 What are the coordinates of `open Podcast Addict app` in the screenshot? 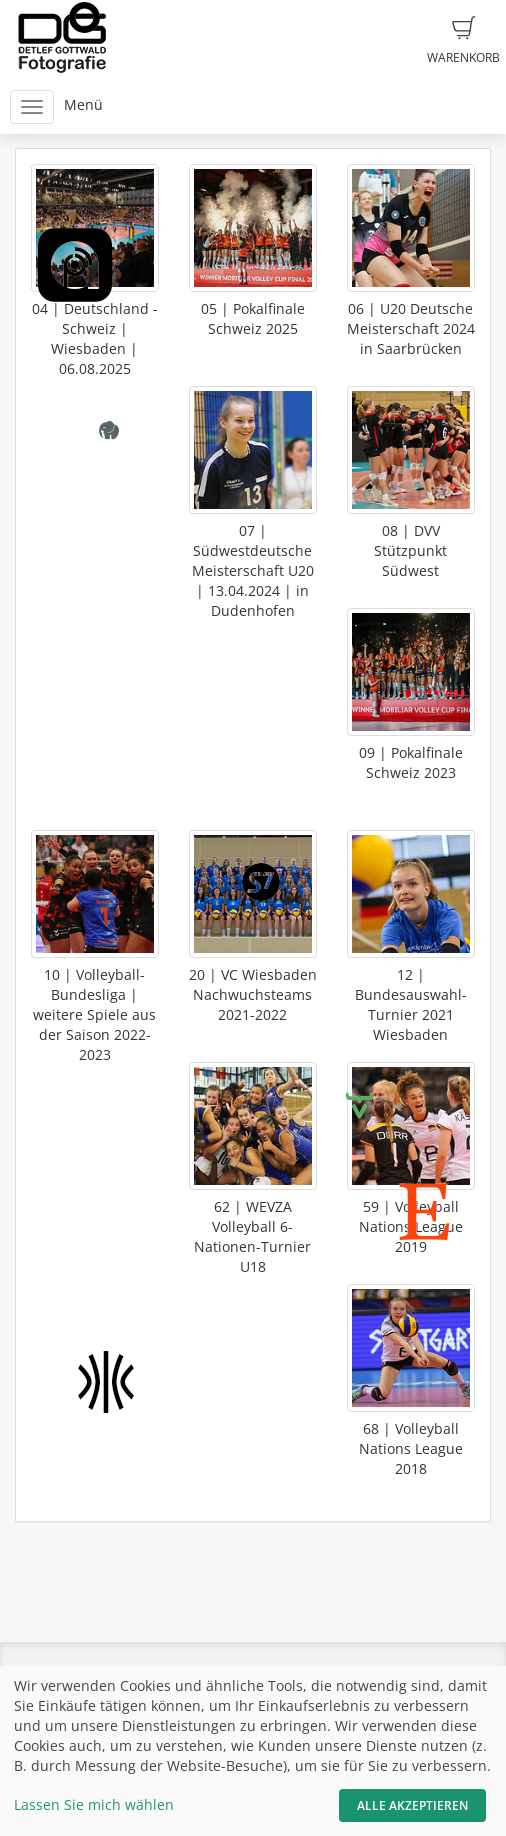 It's located at (75, 265).